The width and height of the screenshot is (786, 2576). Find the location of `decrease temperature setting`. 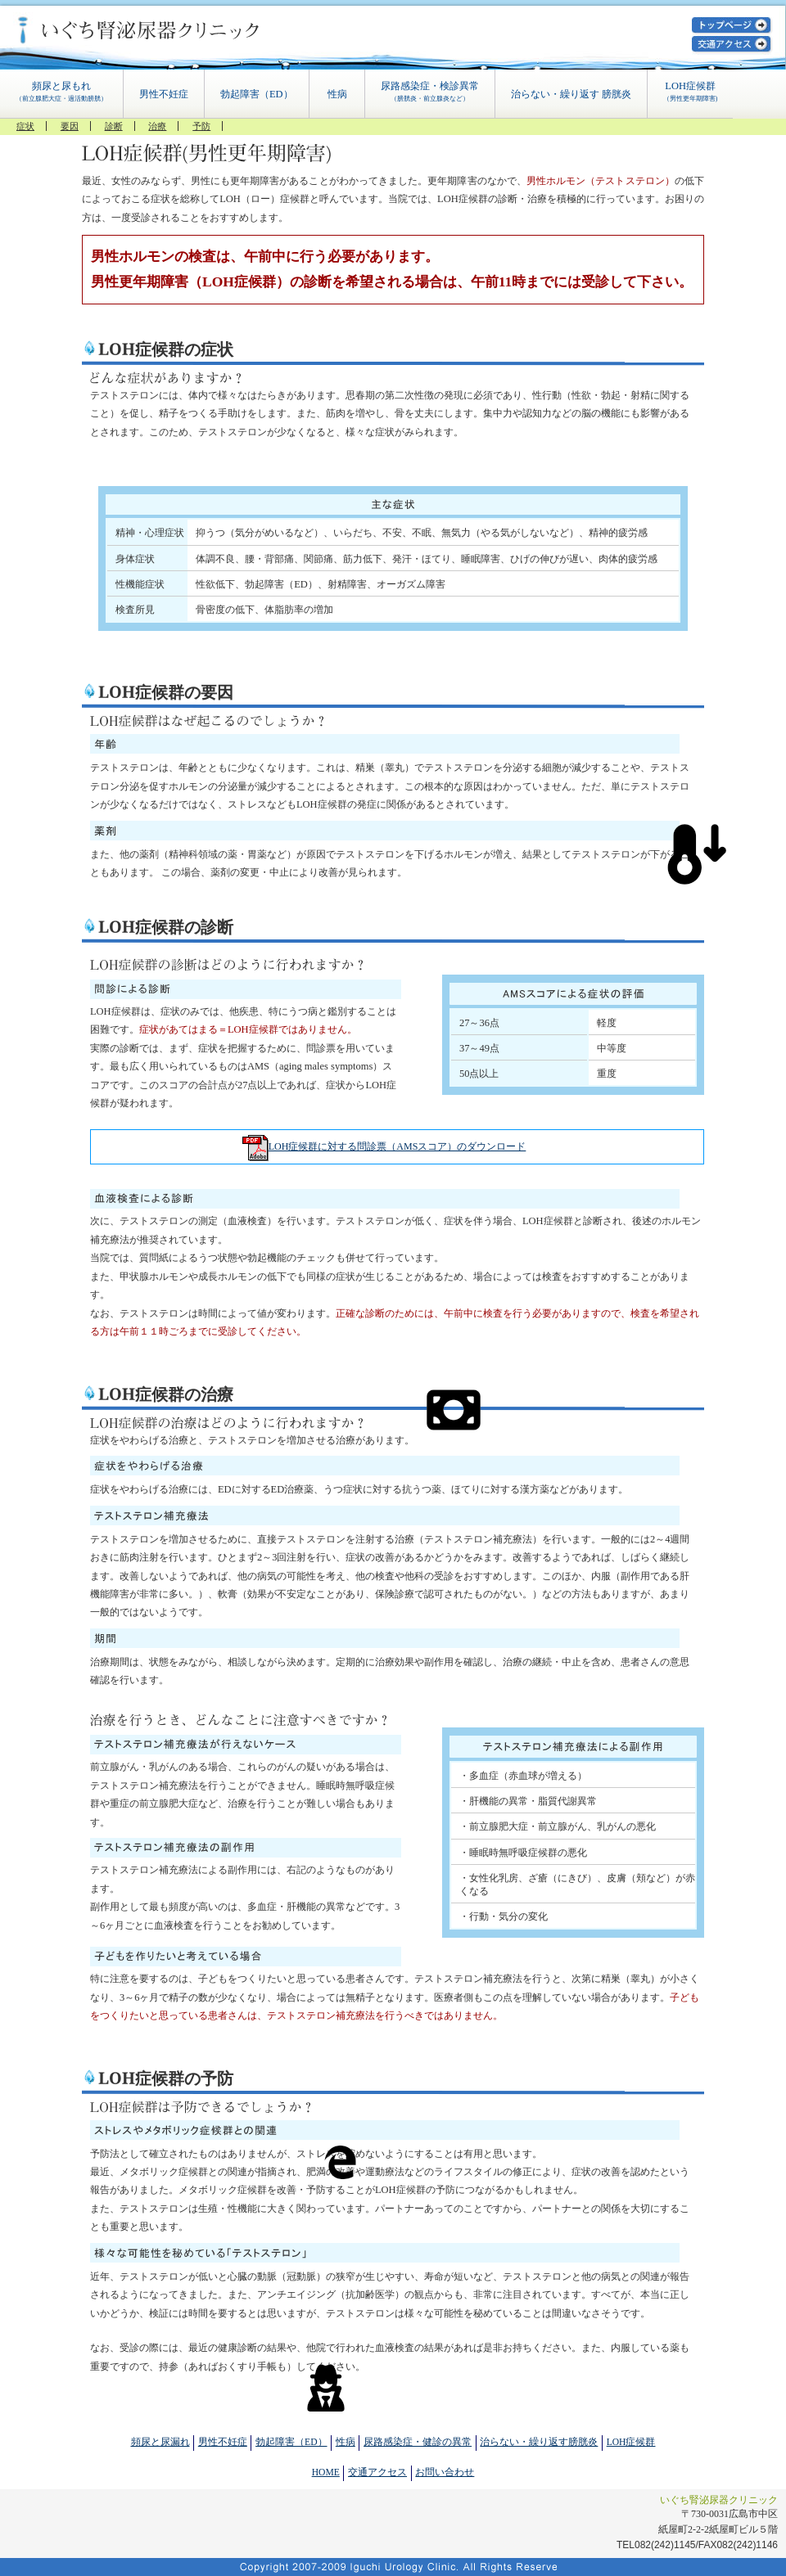

decrease temperature setting is located at coordinates (696, 854).